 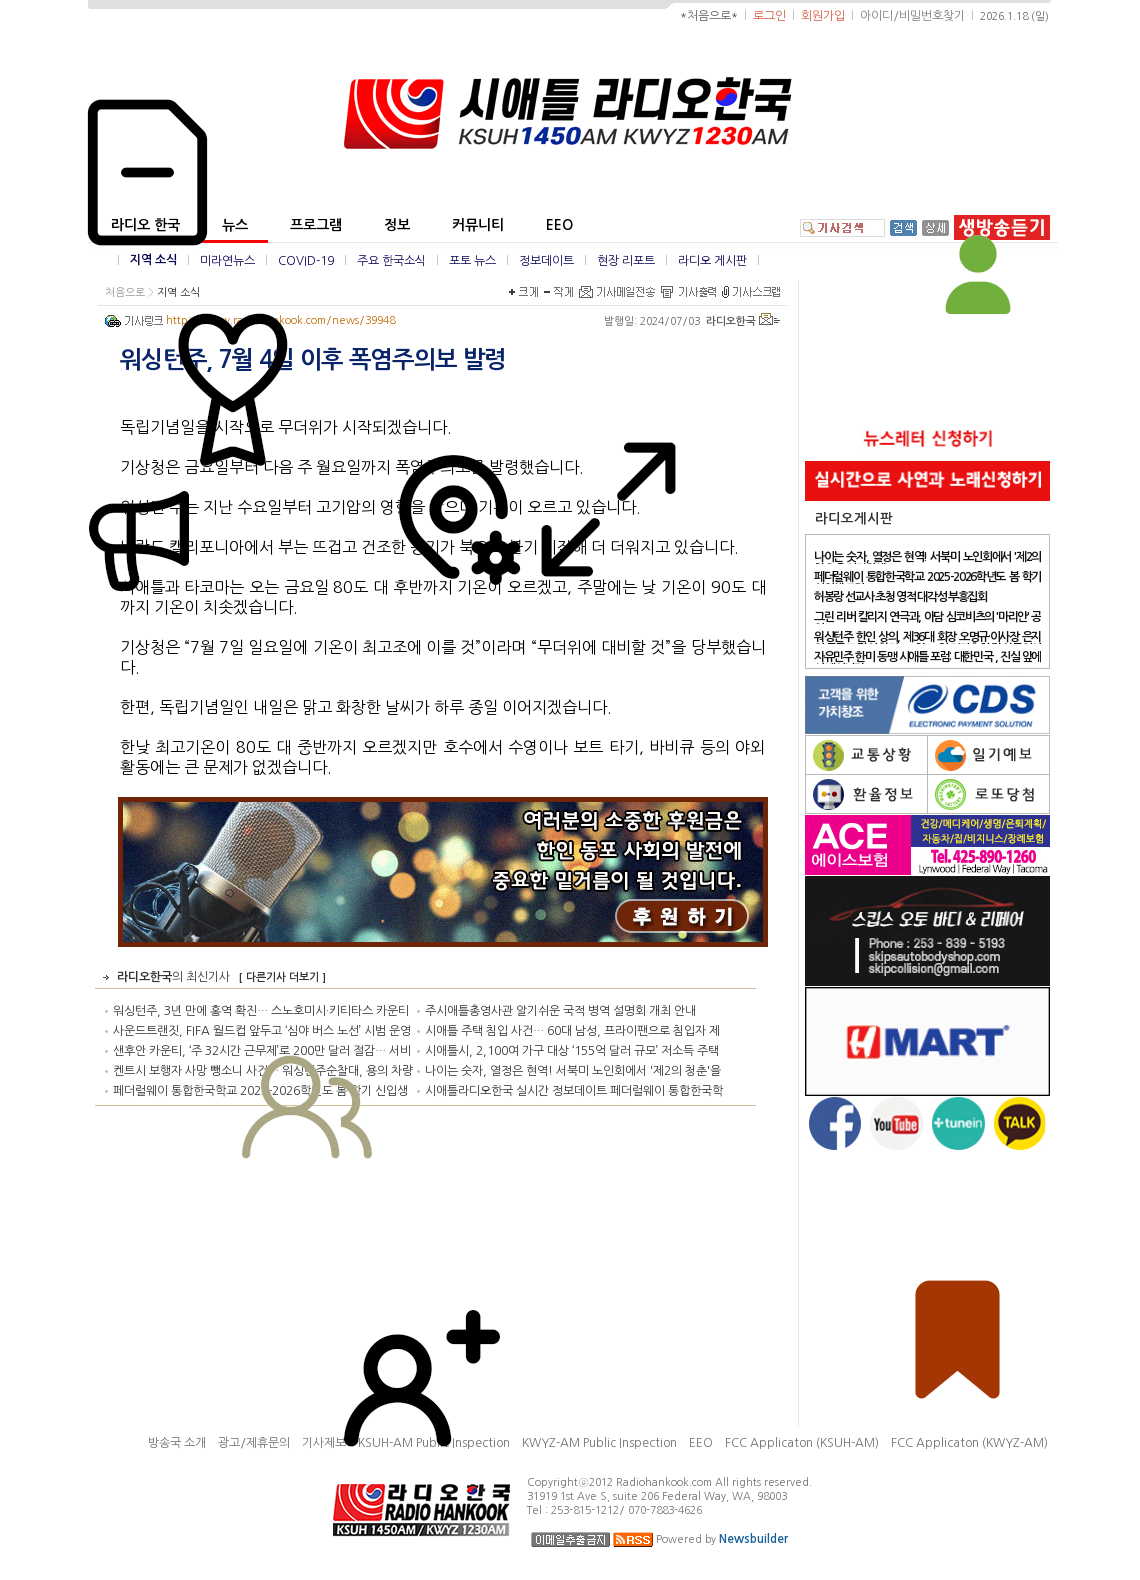 I want to click on make an announcement or broadcast, so click(x=139, y=541).